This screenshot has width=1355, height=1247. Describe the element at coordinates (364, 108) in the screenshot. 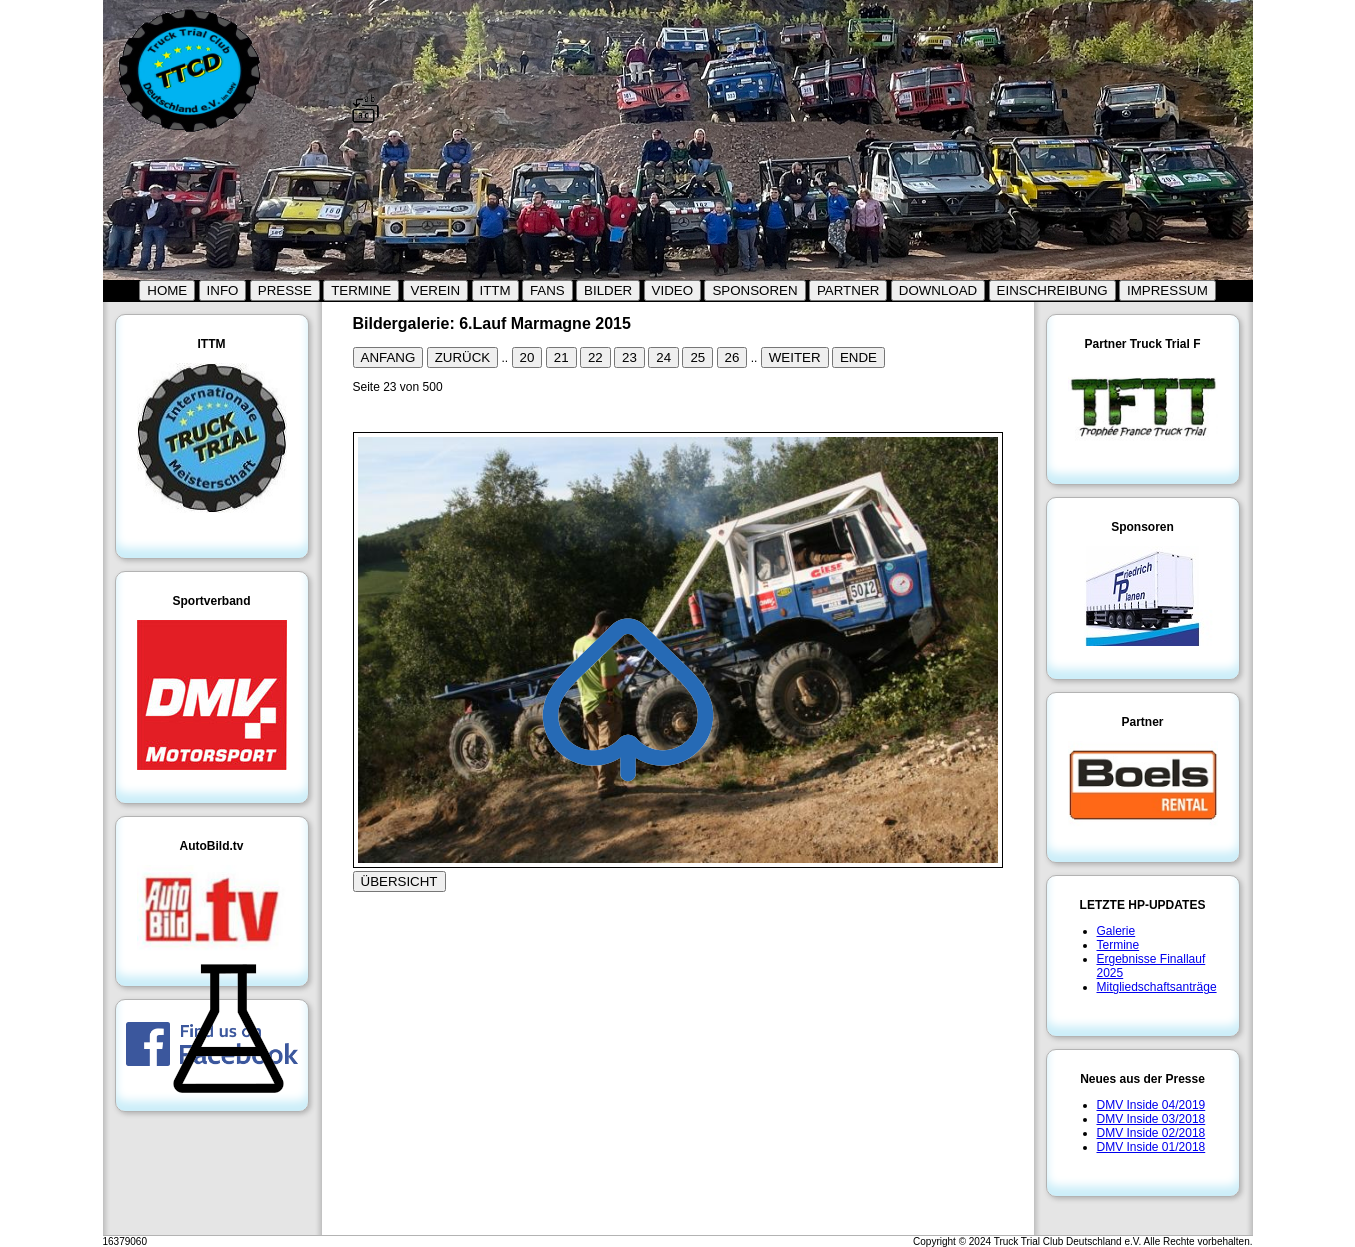

I see `replace all occurrences in document` at that location.